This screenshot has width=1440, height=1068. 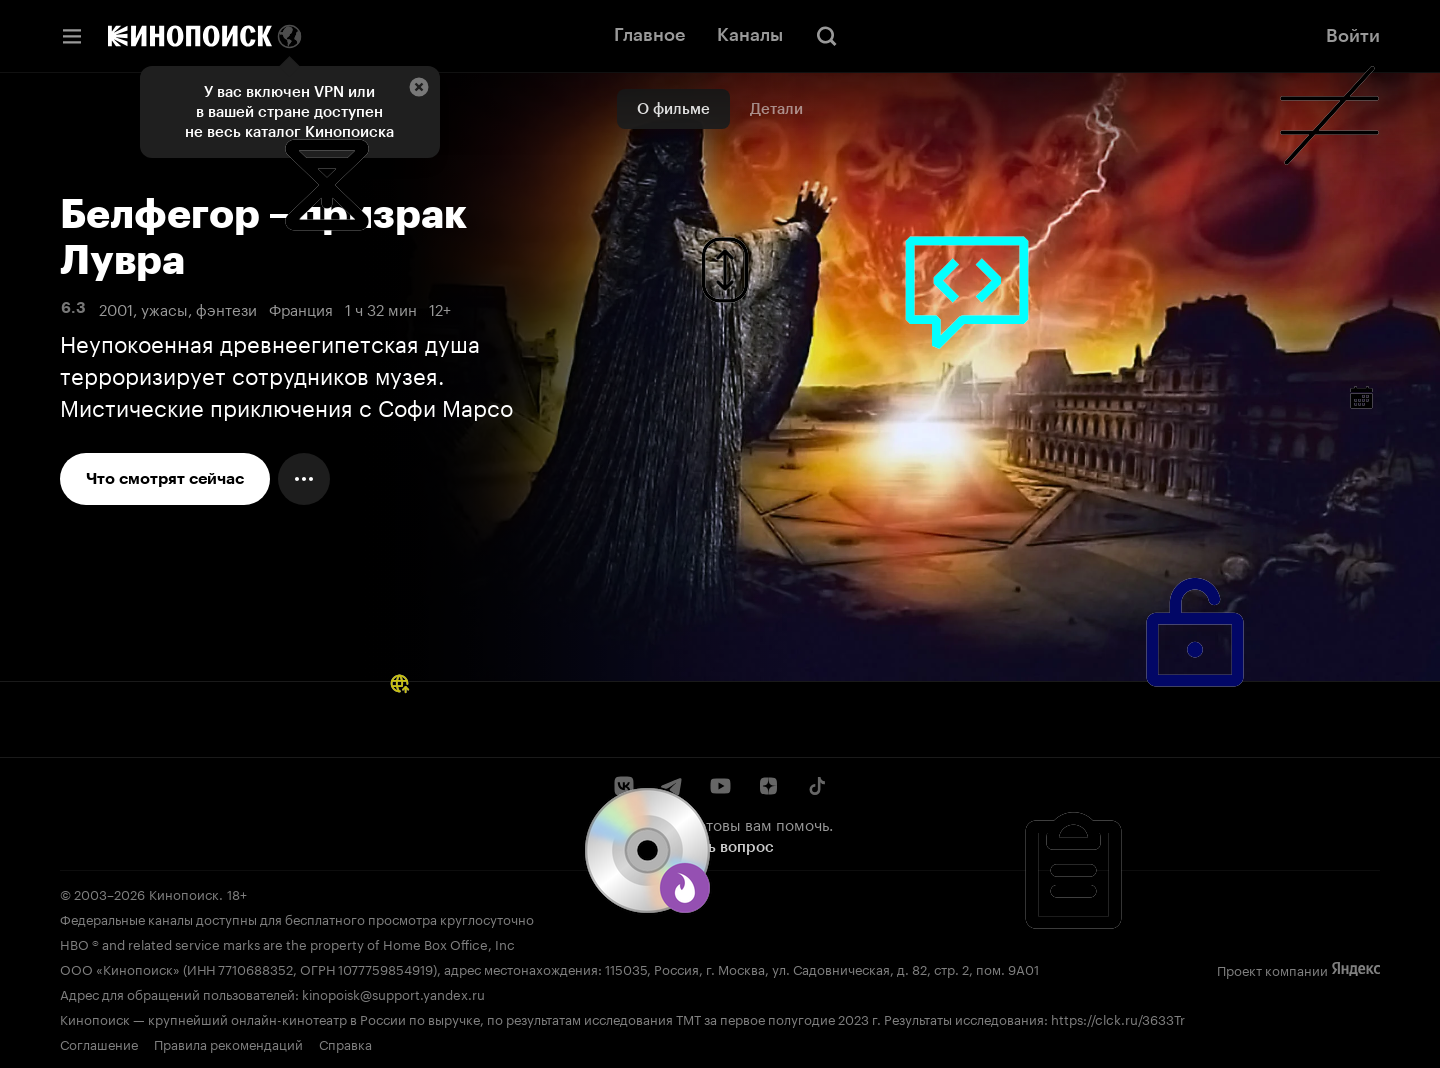 What do you see at coordinates (1073, 872) in the screenshot?
I see `view clipboard contents` at bounding box center [1073, 872].